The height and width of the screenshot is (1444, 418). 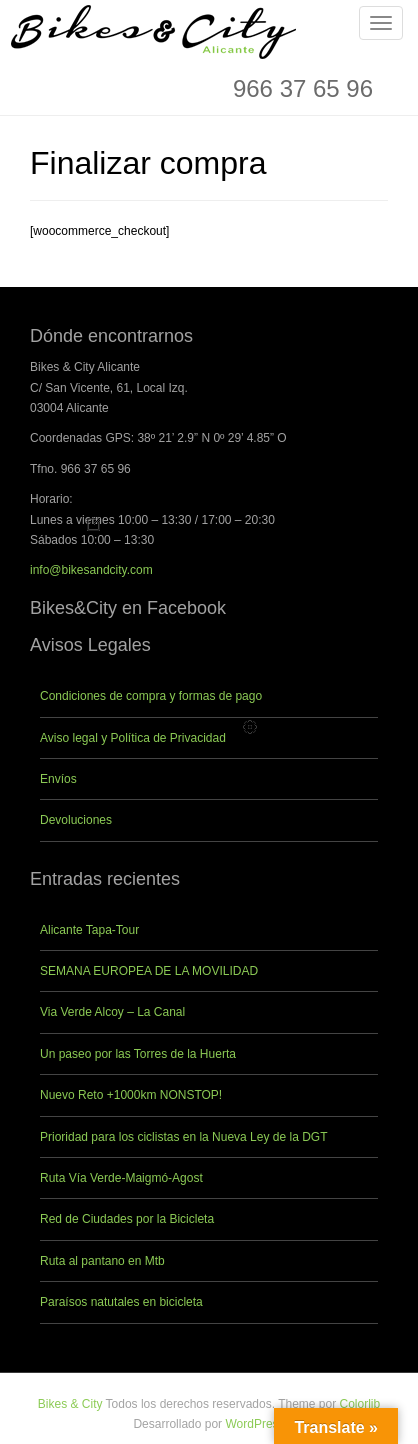 I want to click on access settings or preferences, so click(x=250, y=727).